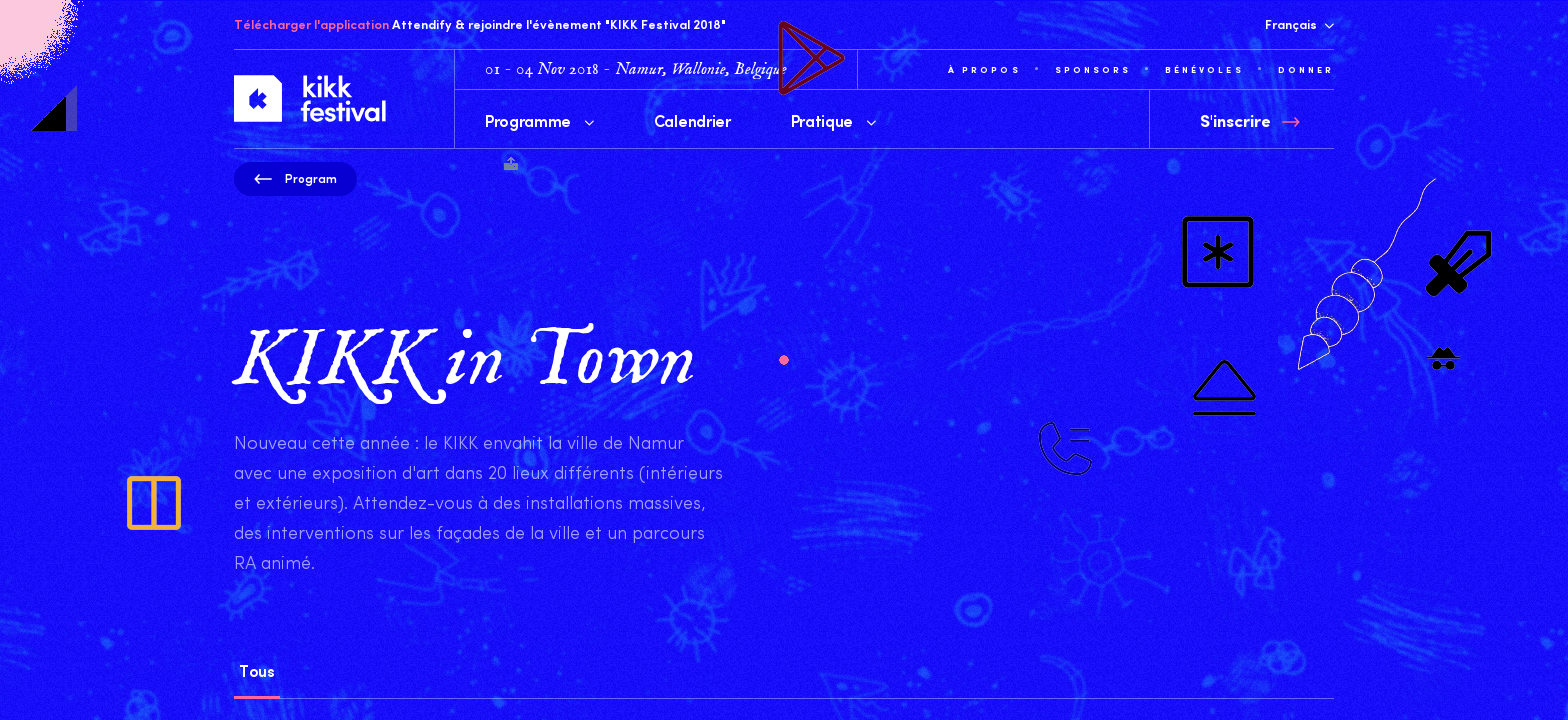 The image size is (1568, 720). What do you see at coordinates (1443, 358) in the screenshot?
I see `enable incognito or private browsing mode` at bounding box center [1443, 358].